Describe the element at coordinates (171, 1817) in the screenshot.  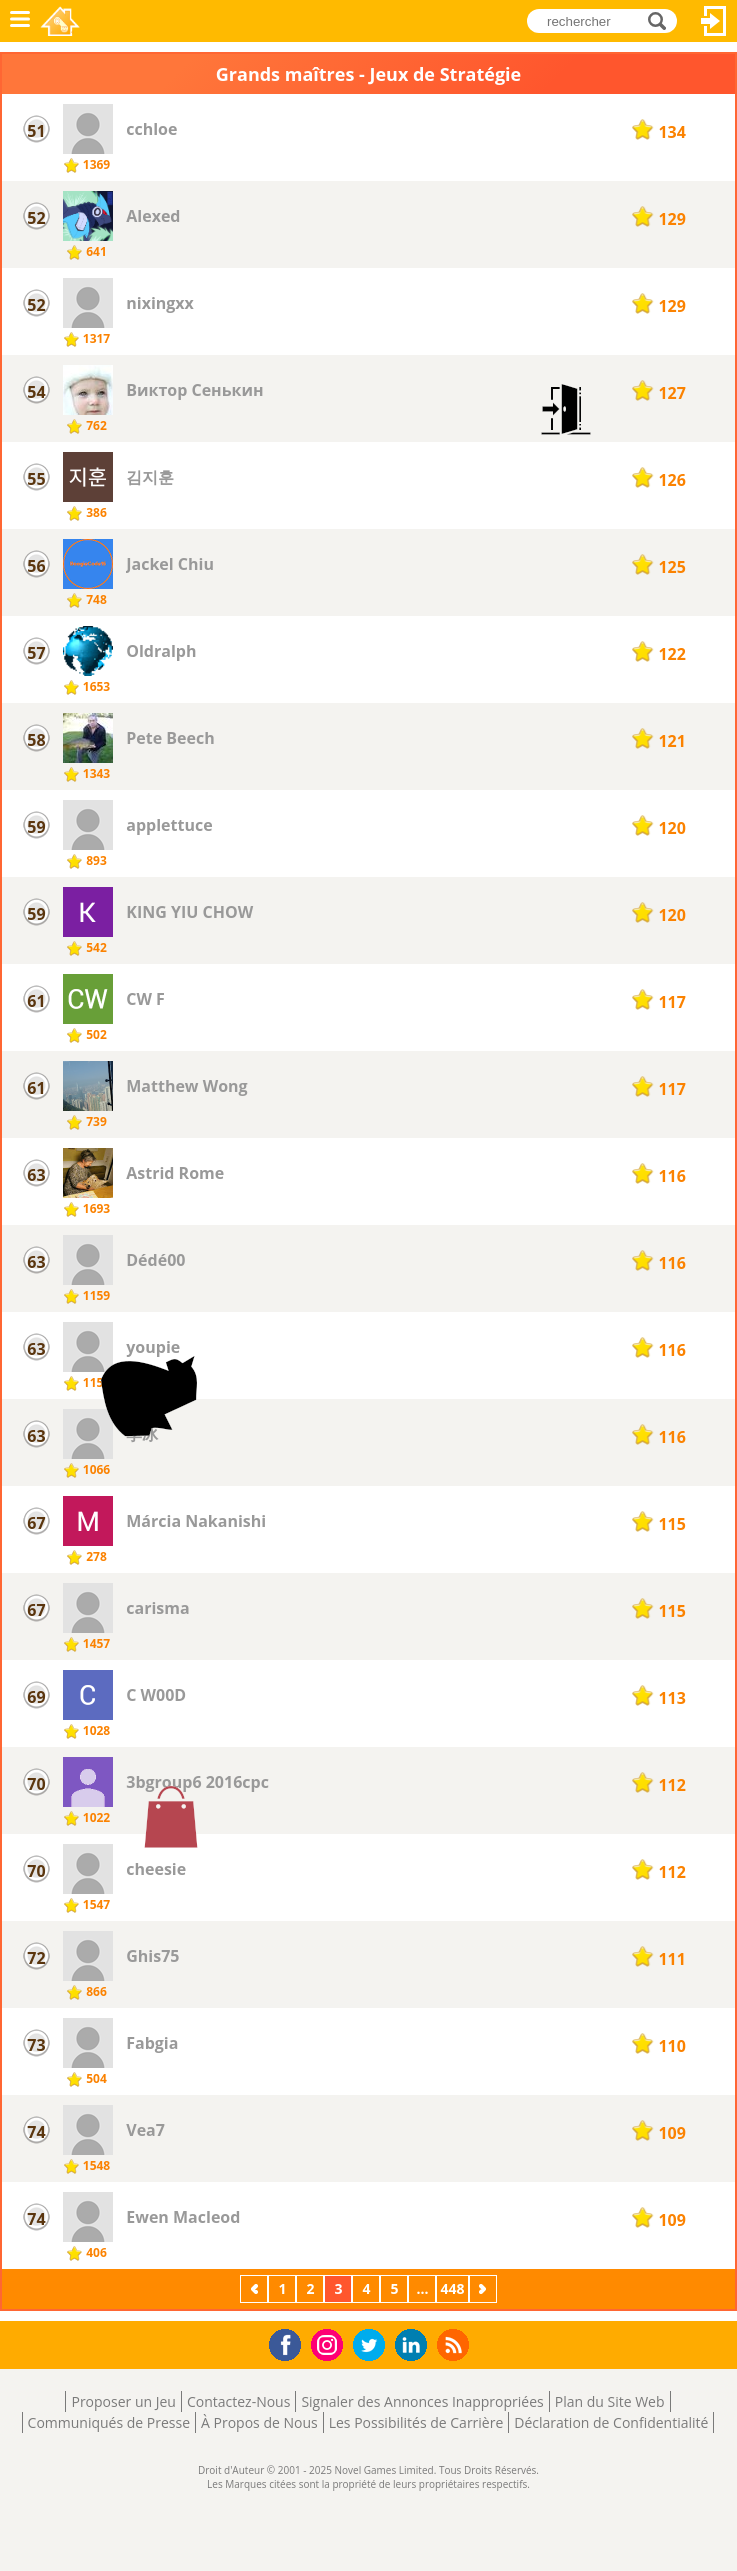
I see `view your shopping cart` at that location.